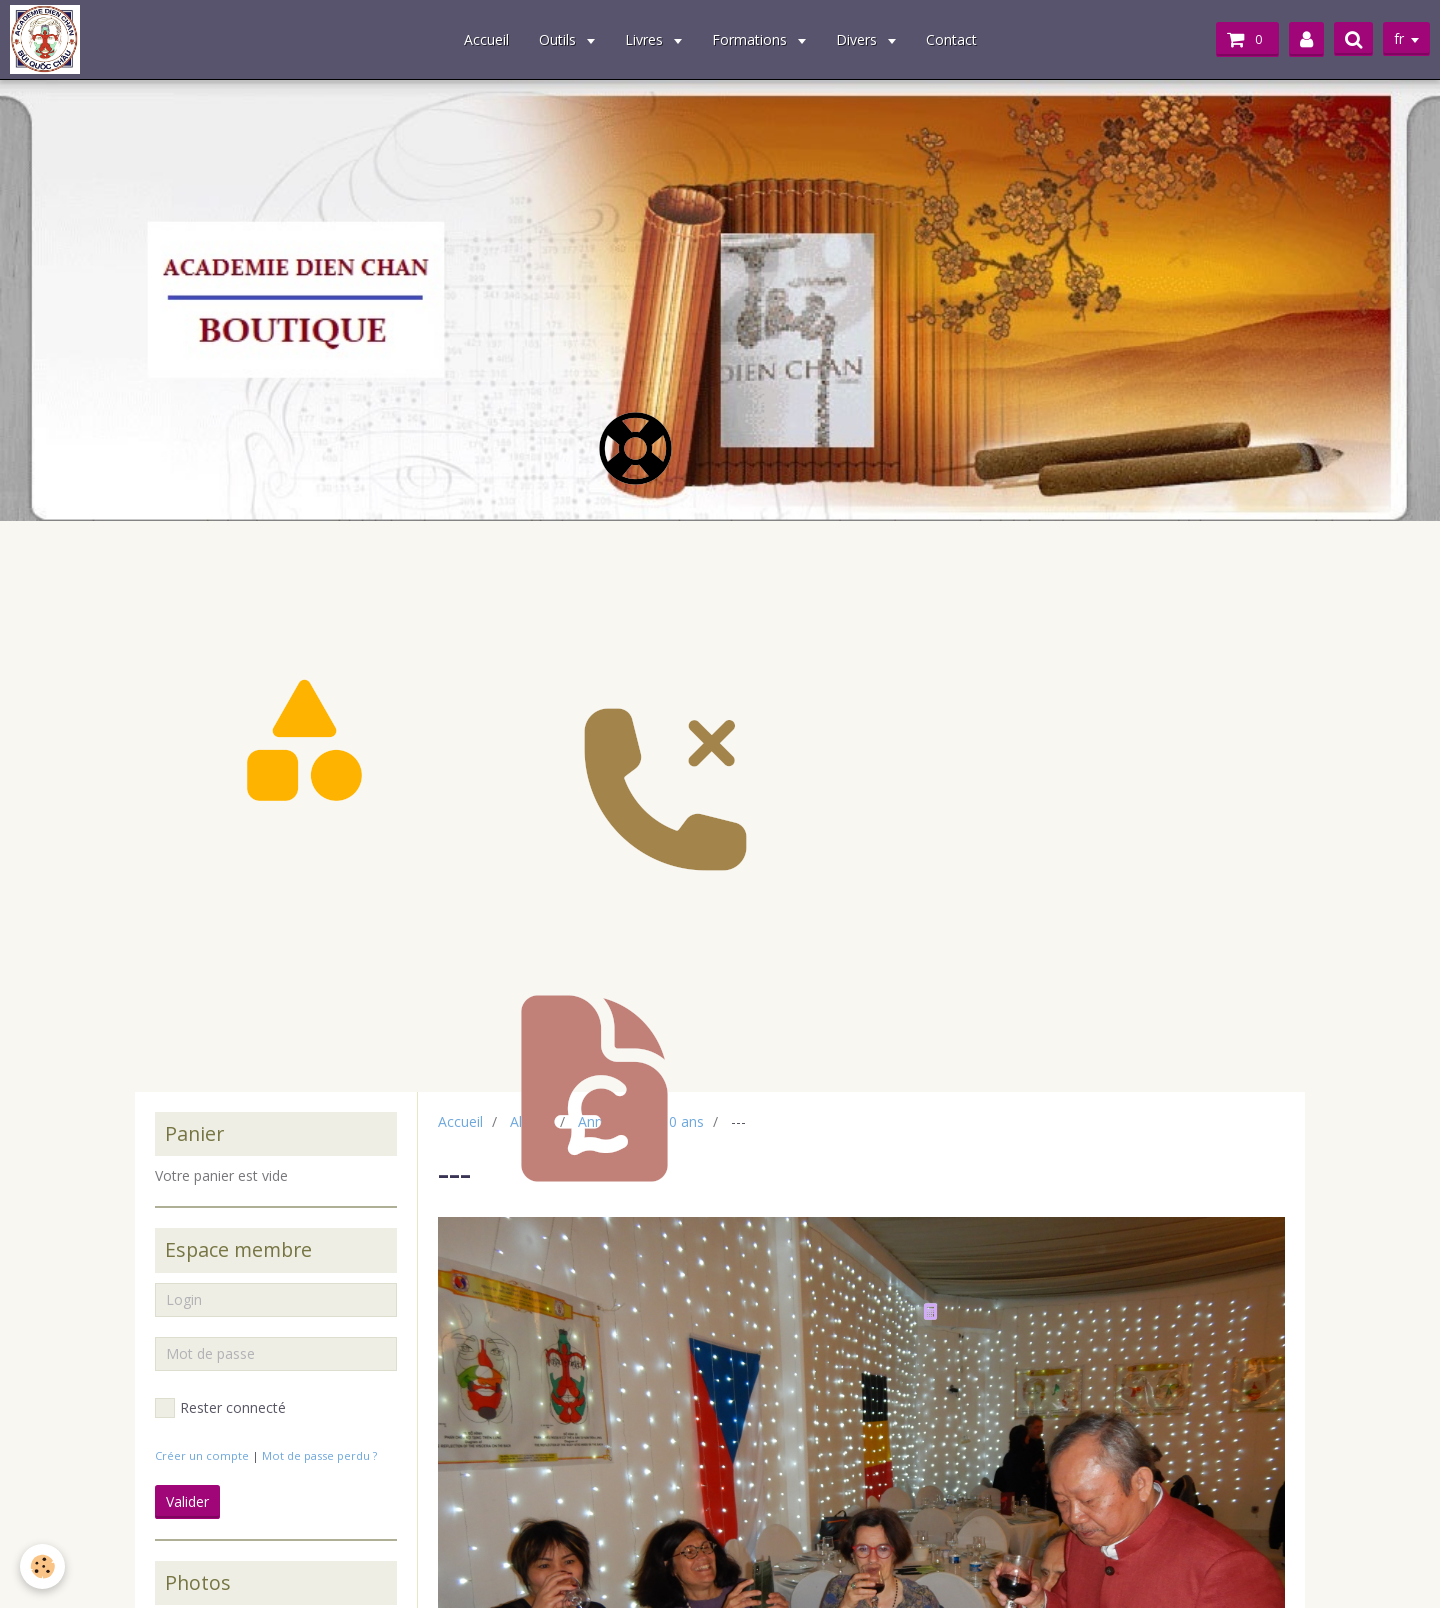 This screenshot has height=1608, width=1440. What do you see at coordinates (304, 743) in the screenshot?
I see `access shape tools or drawing options` at bounding box center [304, 743].